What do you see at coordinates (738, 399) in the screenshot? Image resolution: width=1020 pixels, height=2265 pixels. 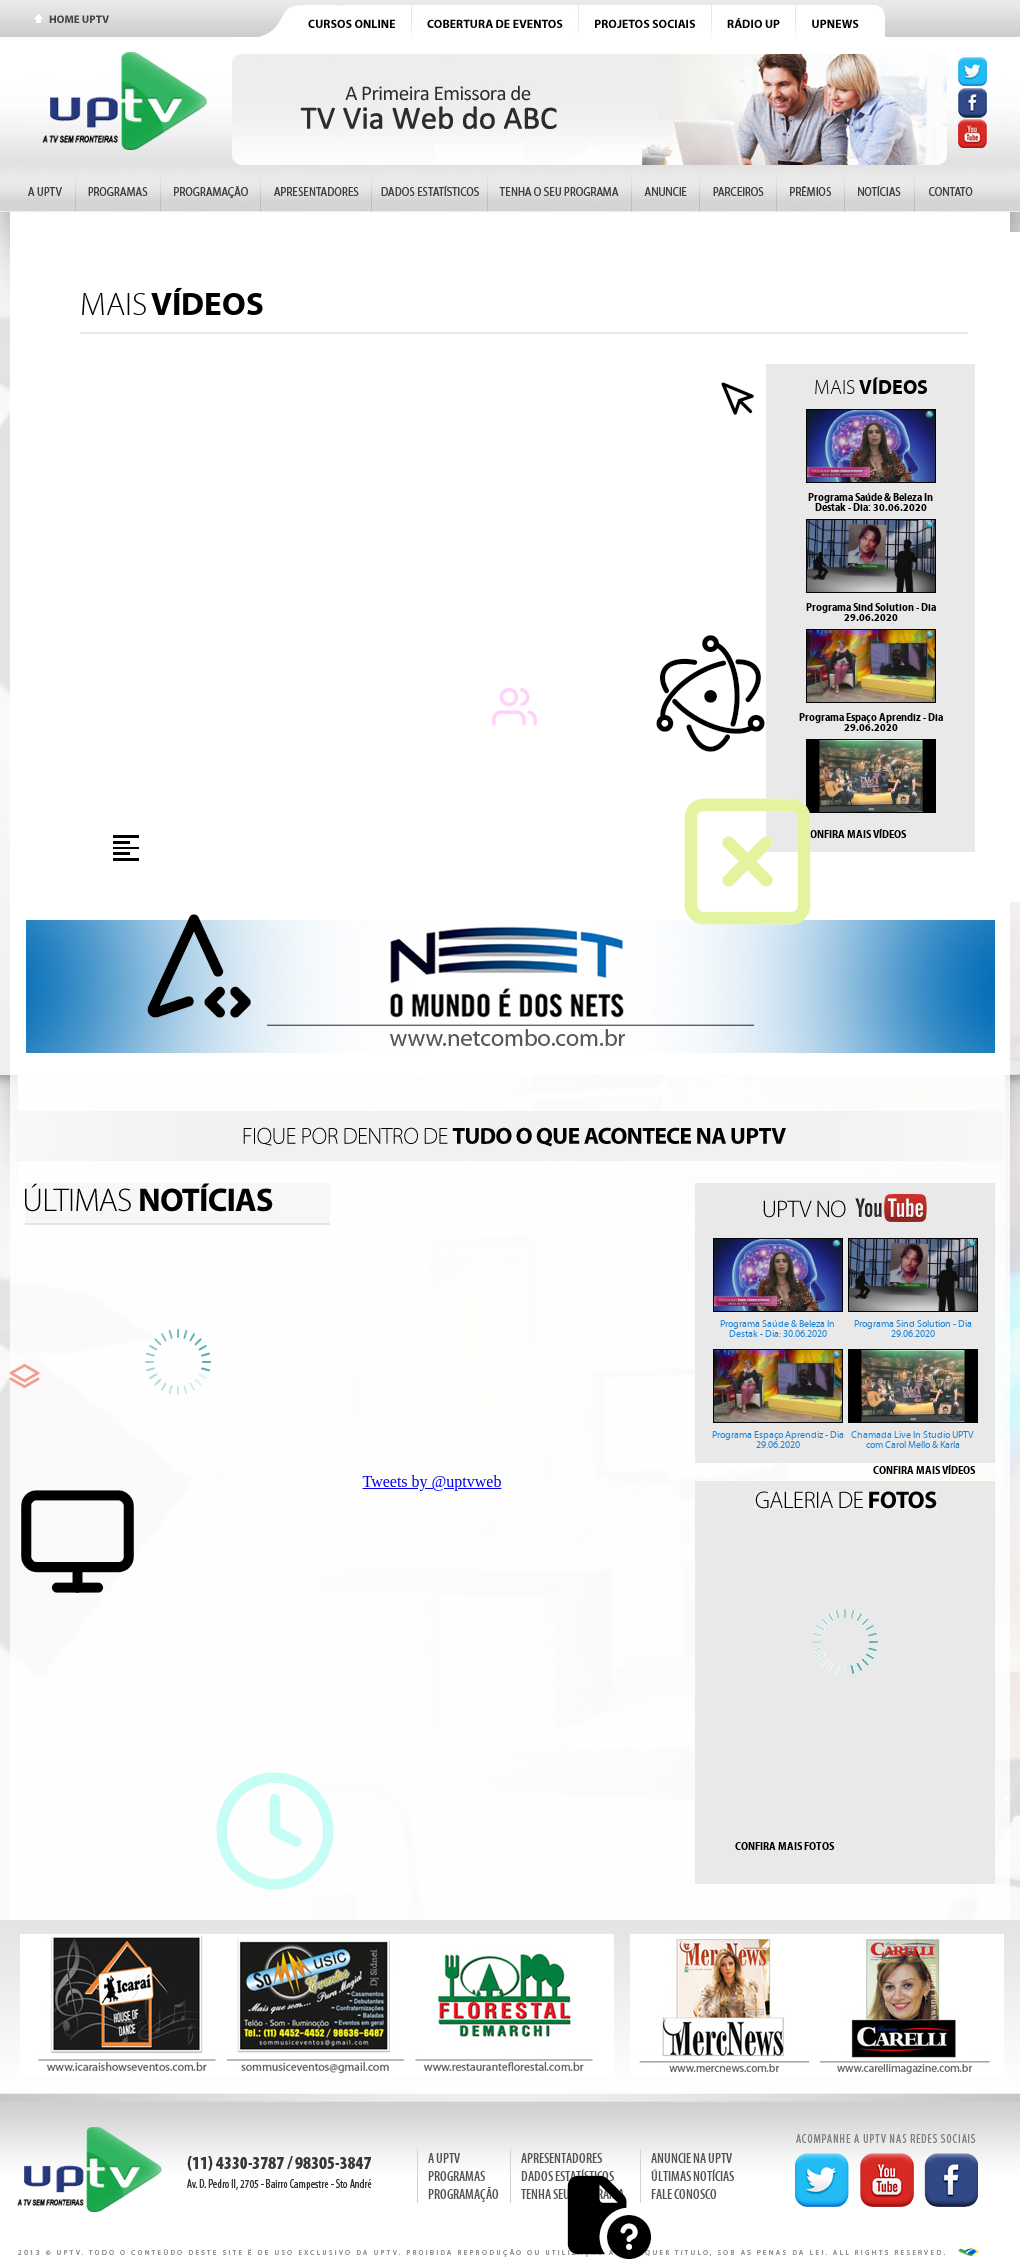 I see `cursor selection tool` at bounding box center [738, 399].